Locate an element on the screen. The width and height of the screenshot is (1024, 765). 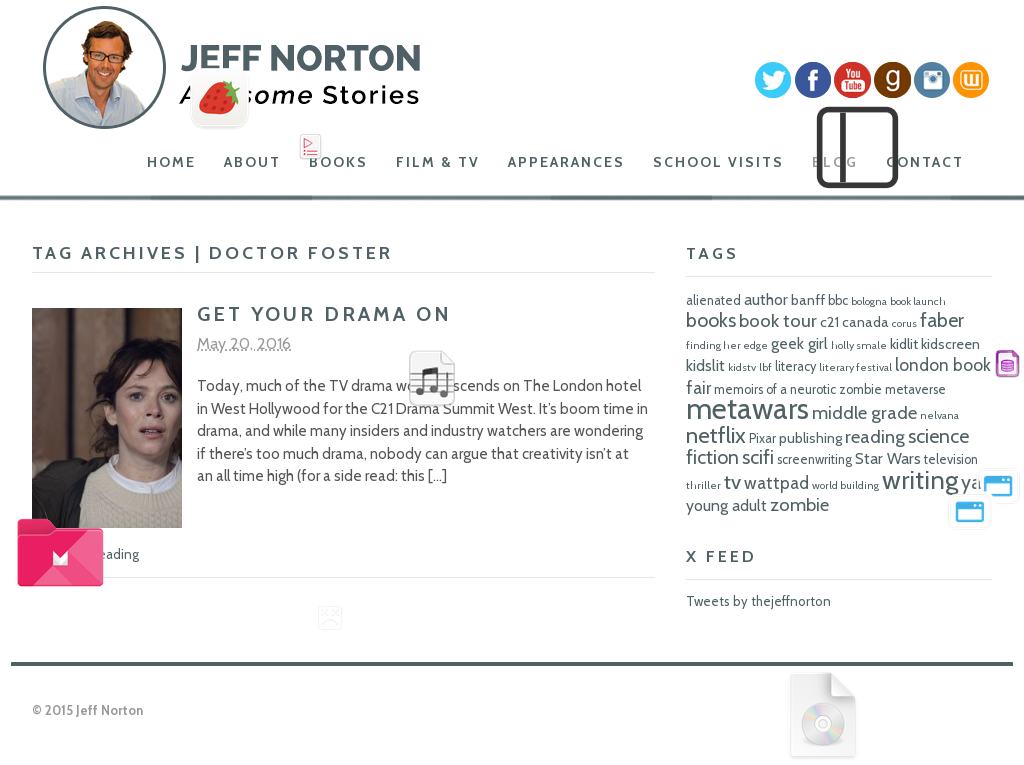
system crash or error report notification is located at coordinates (330, 618).